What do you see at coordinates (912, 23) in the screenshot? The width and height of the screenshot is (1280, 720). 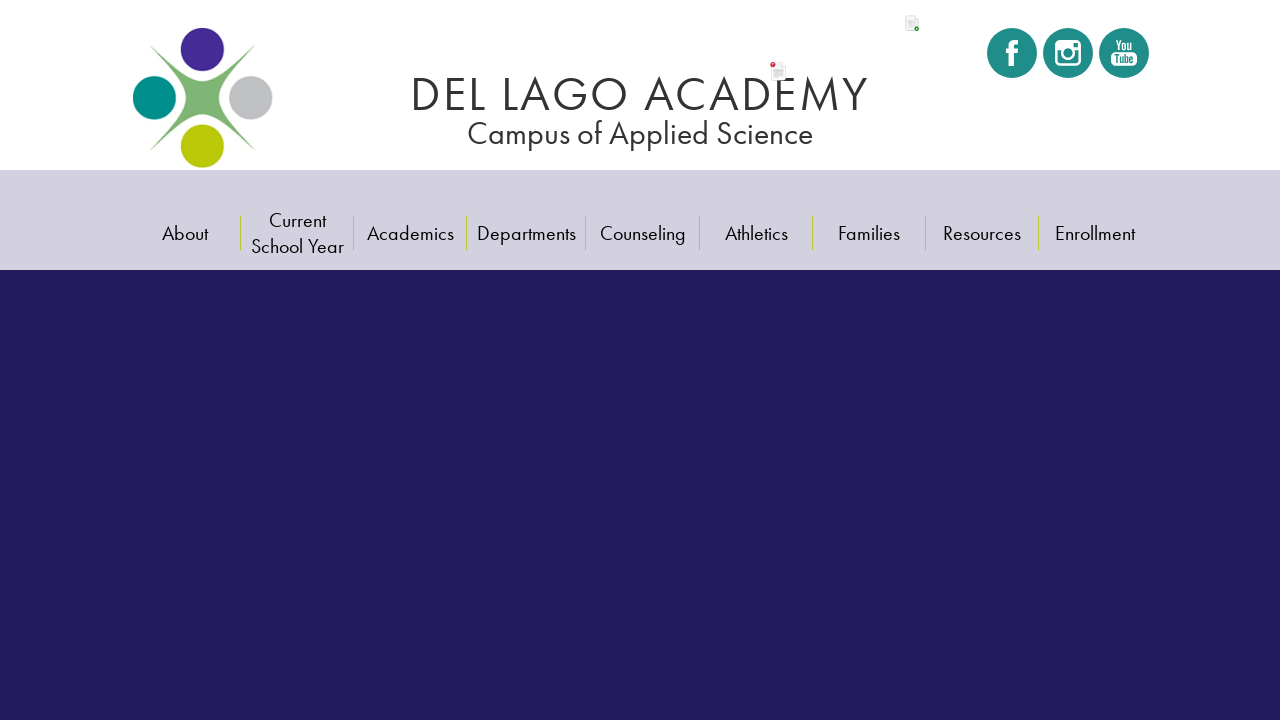 I see `create a new document` at bounding box center [912, 23].